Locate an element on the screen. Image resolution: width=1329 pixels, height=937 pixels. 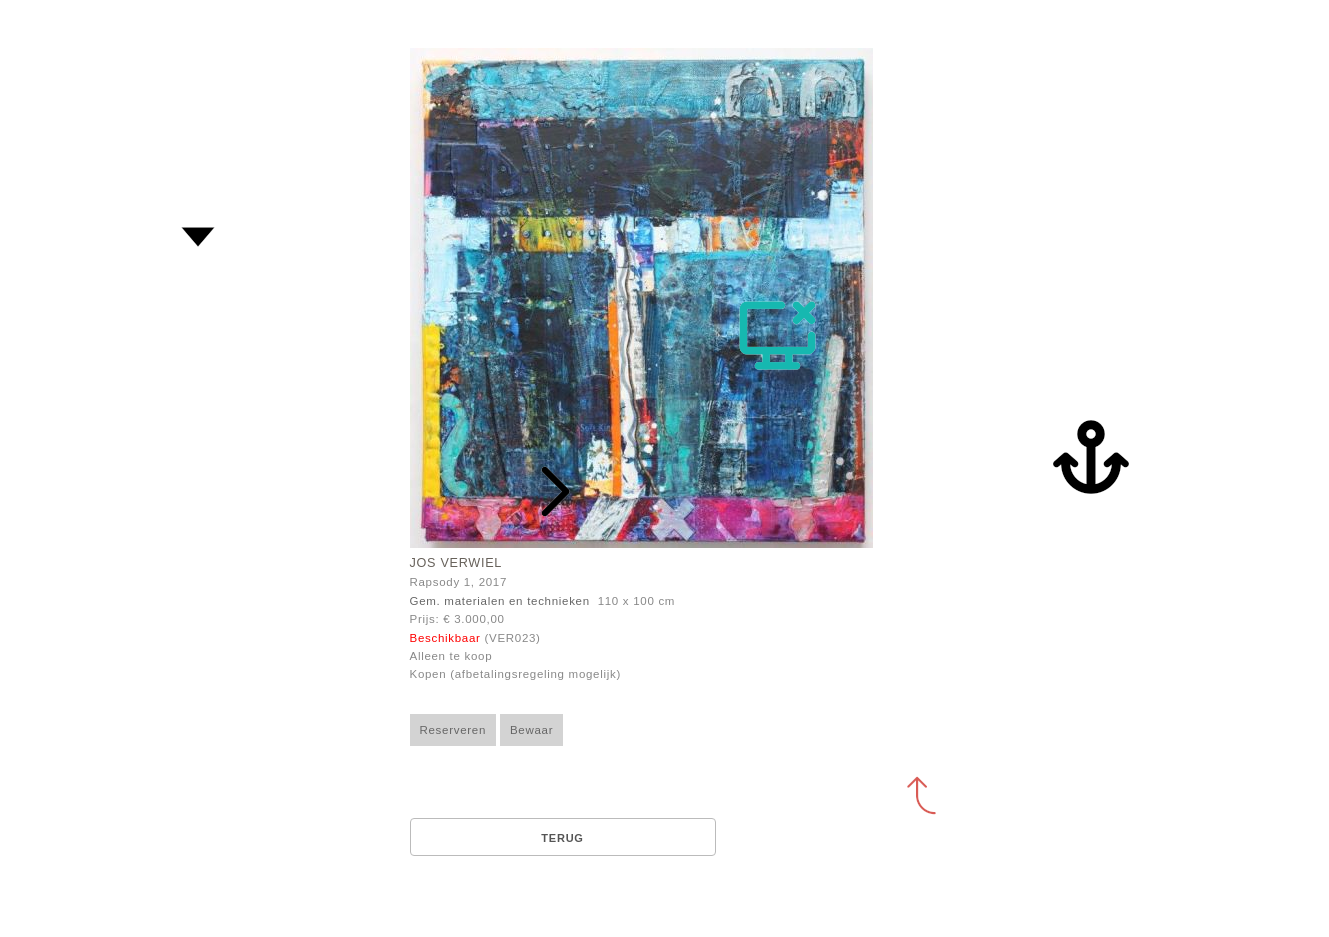
navigate to the next item or screen is located at coordinates (553, 491).